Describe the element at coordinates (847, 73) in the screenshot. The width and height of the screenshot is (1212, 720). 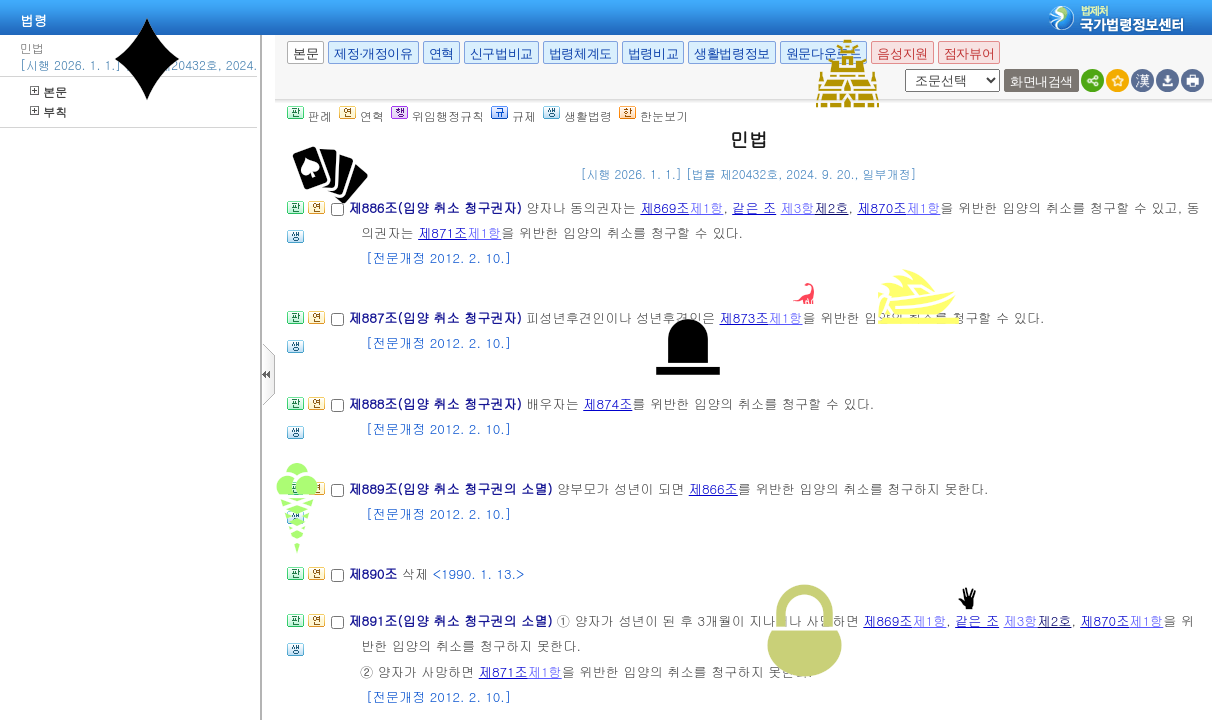
I see `access viking or norse-themed content` at that location.